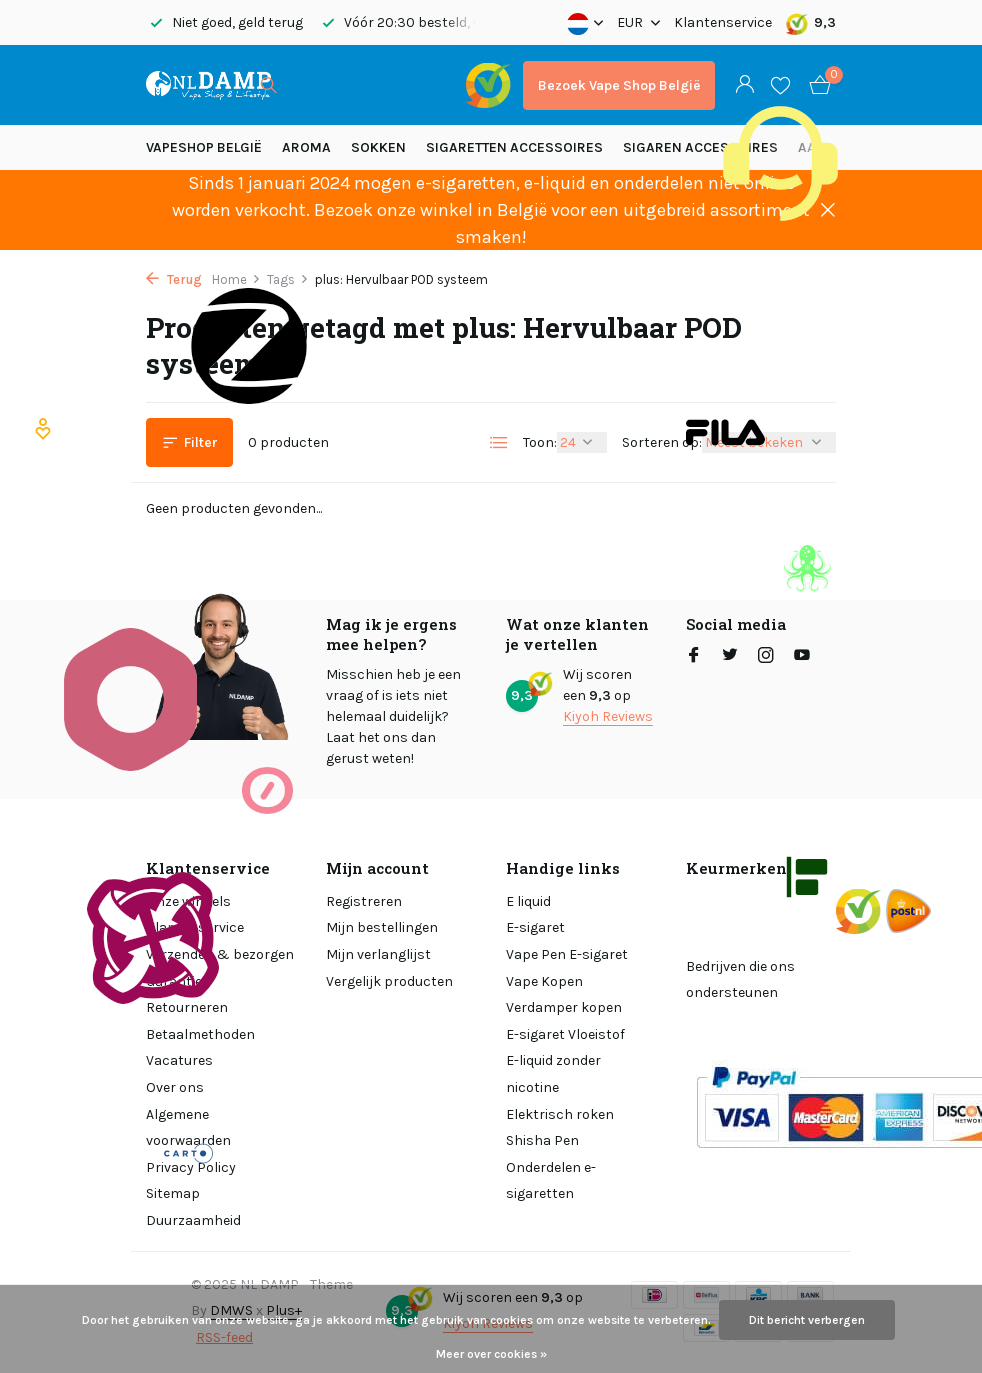 The image size is (982, 1373). I want to click on empathize or show compassion for others, so click(43, 429).